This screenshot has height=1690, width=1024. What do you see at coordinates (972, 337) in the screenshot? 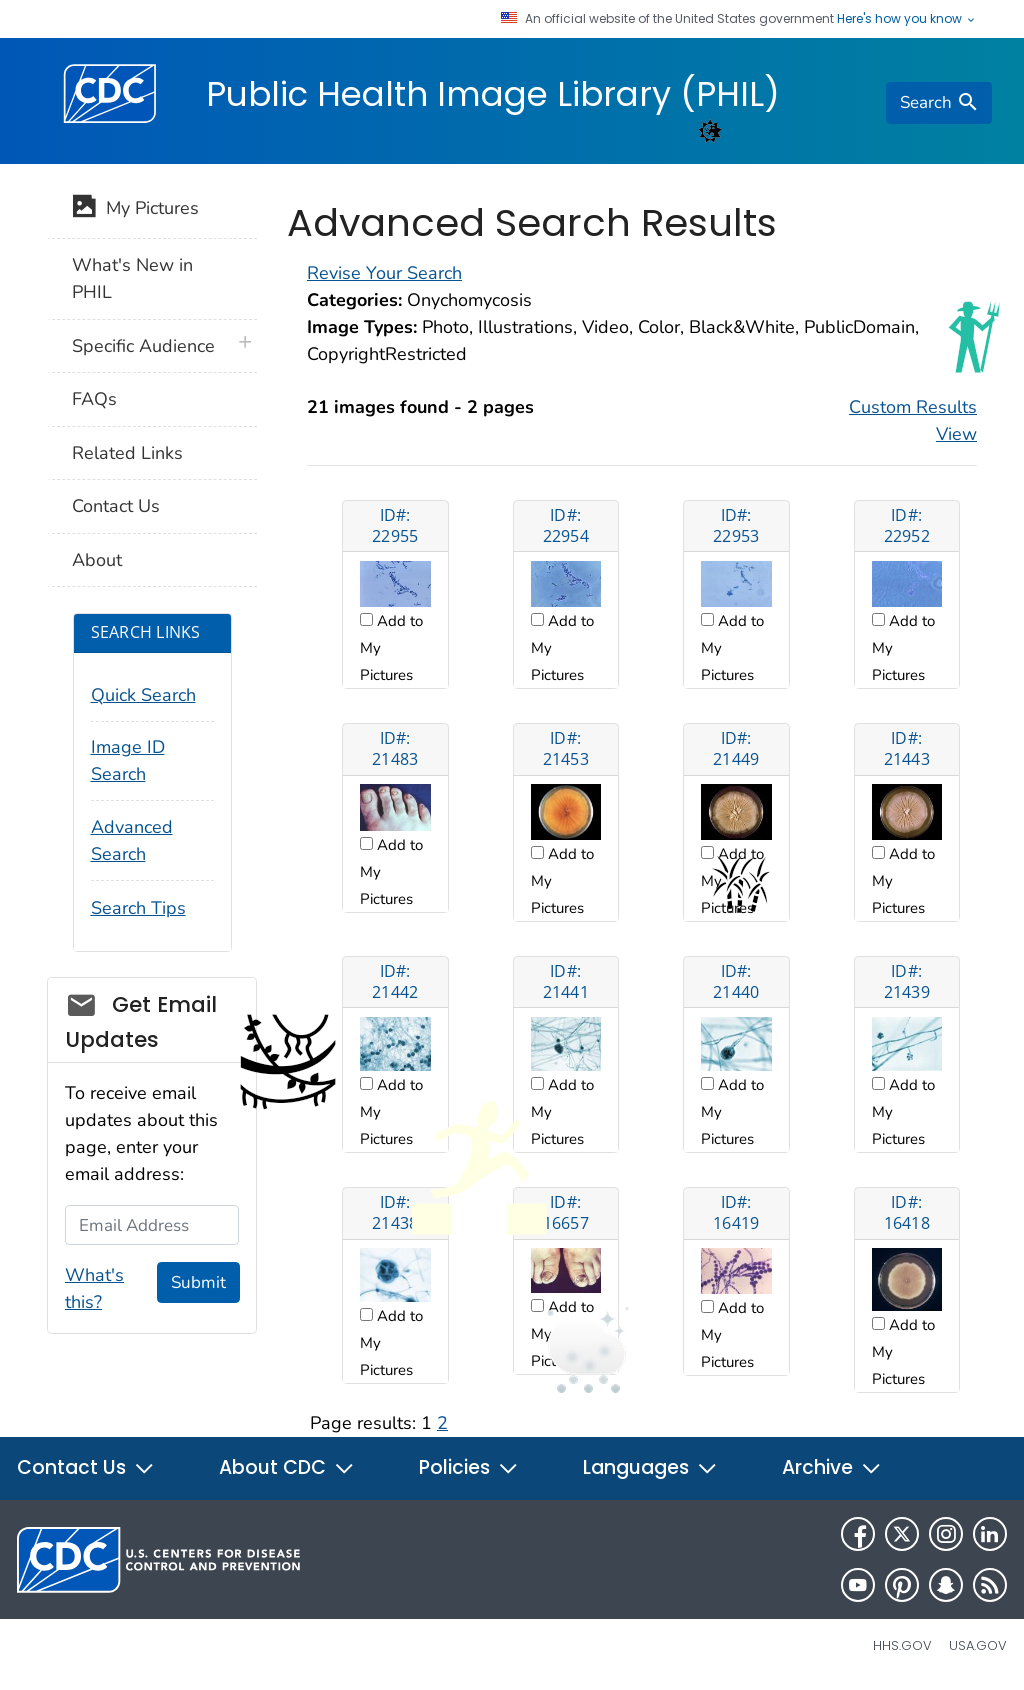
I see `select farmer character class` at bounding box center [972, 337].